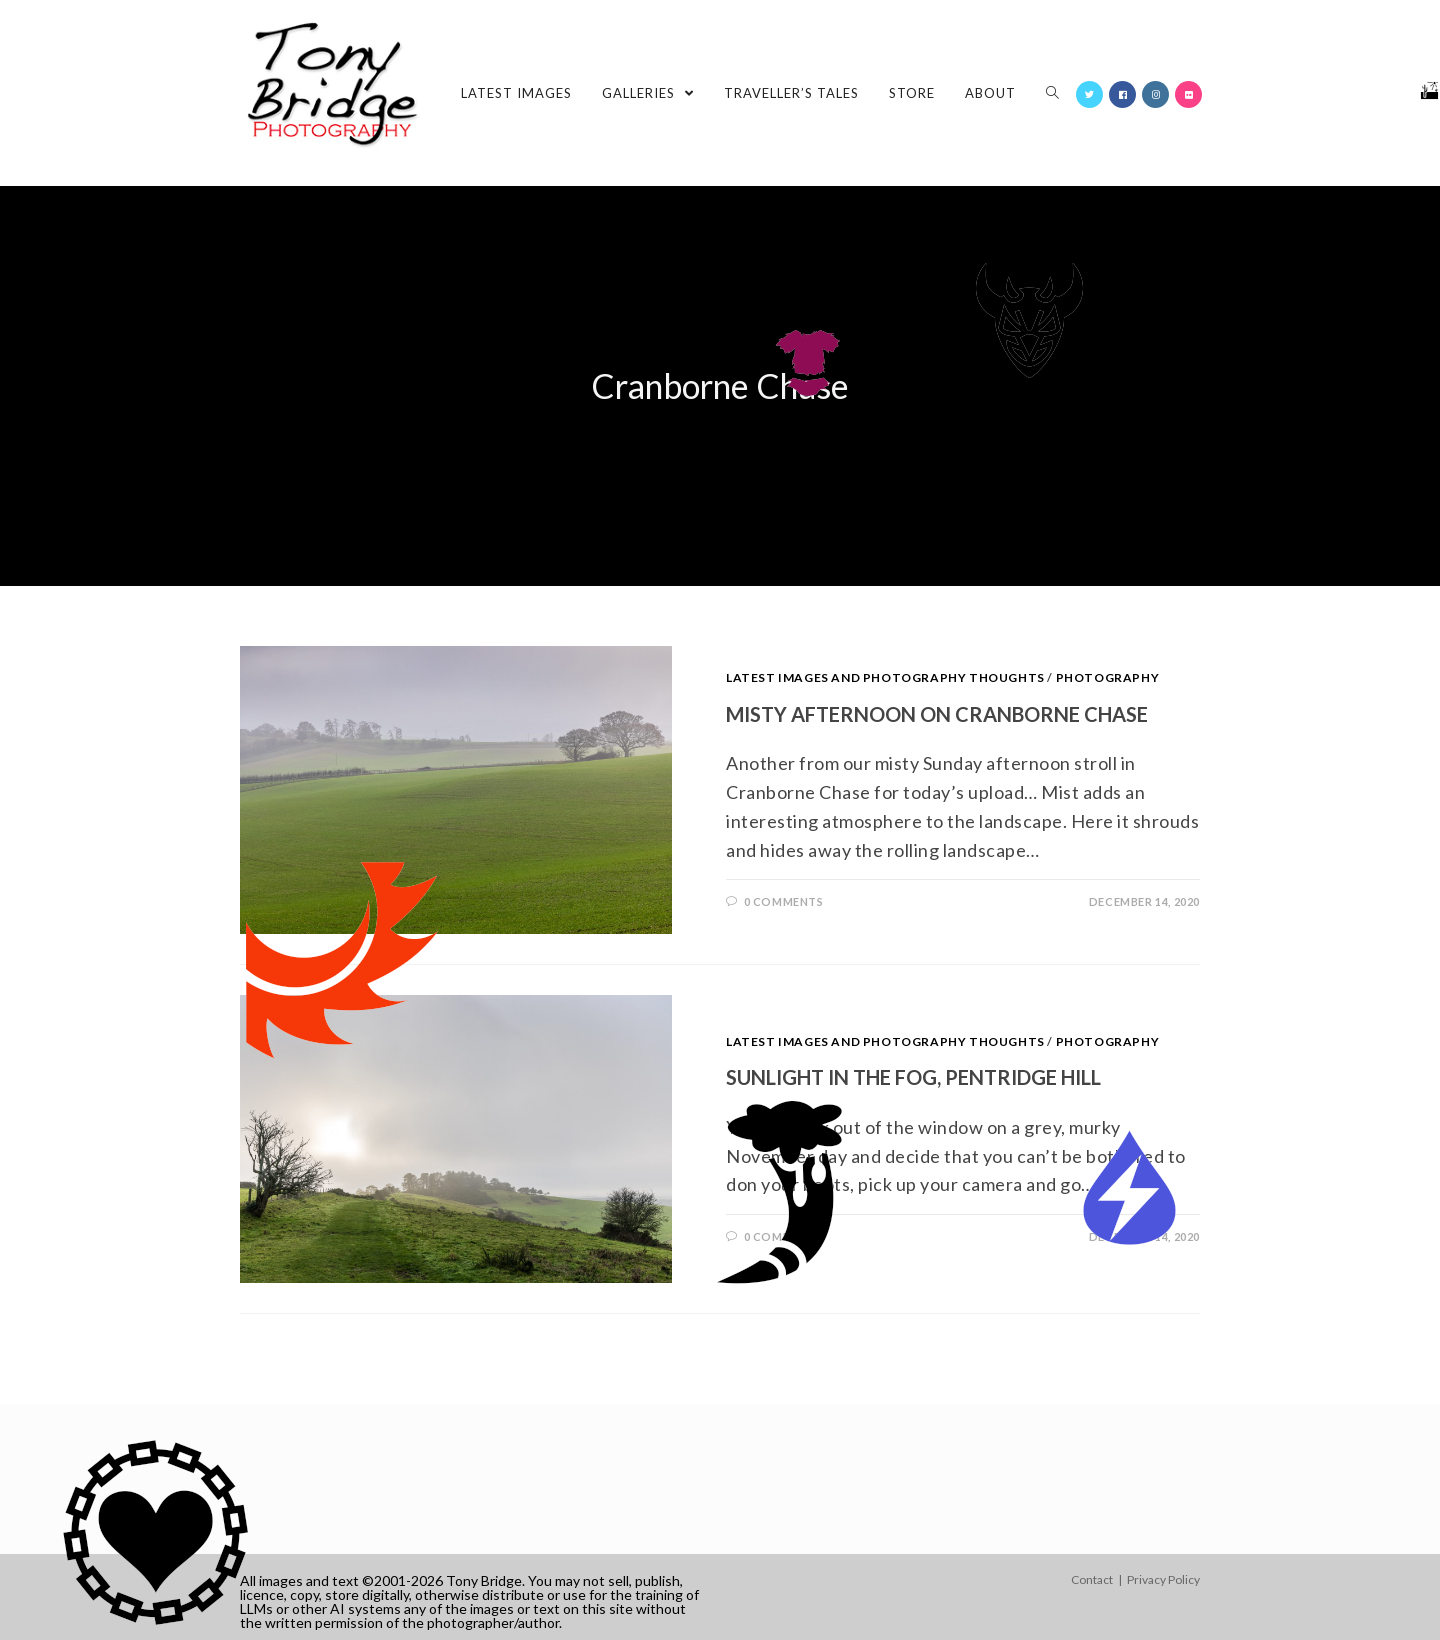 Image resolution: width=1440 pixels, height=1640 pixels. Describe the element at coordinates (155, 1534) in the screenshot. I see `indicates a locked or committed relationship status` at that location.